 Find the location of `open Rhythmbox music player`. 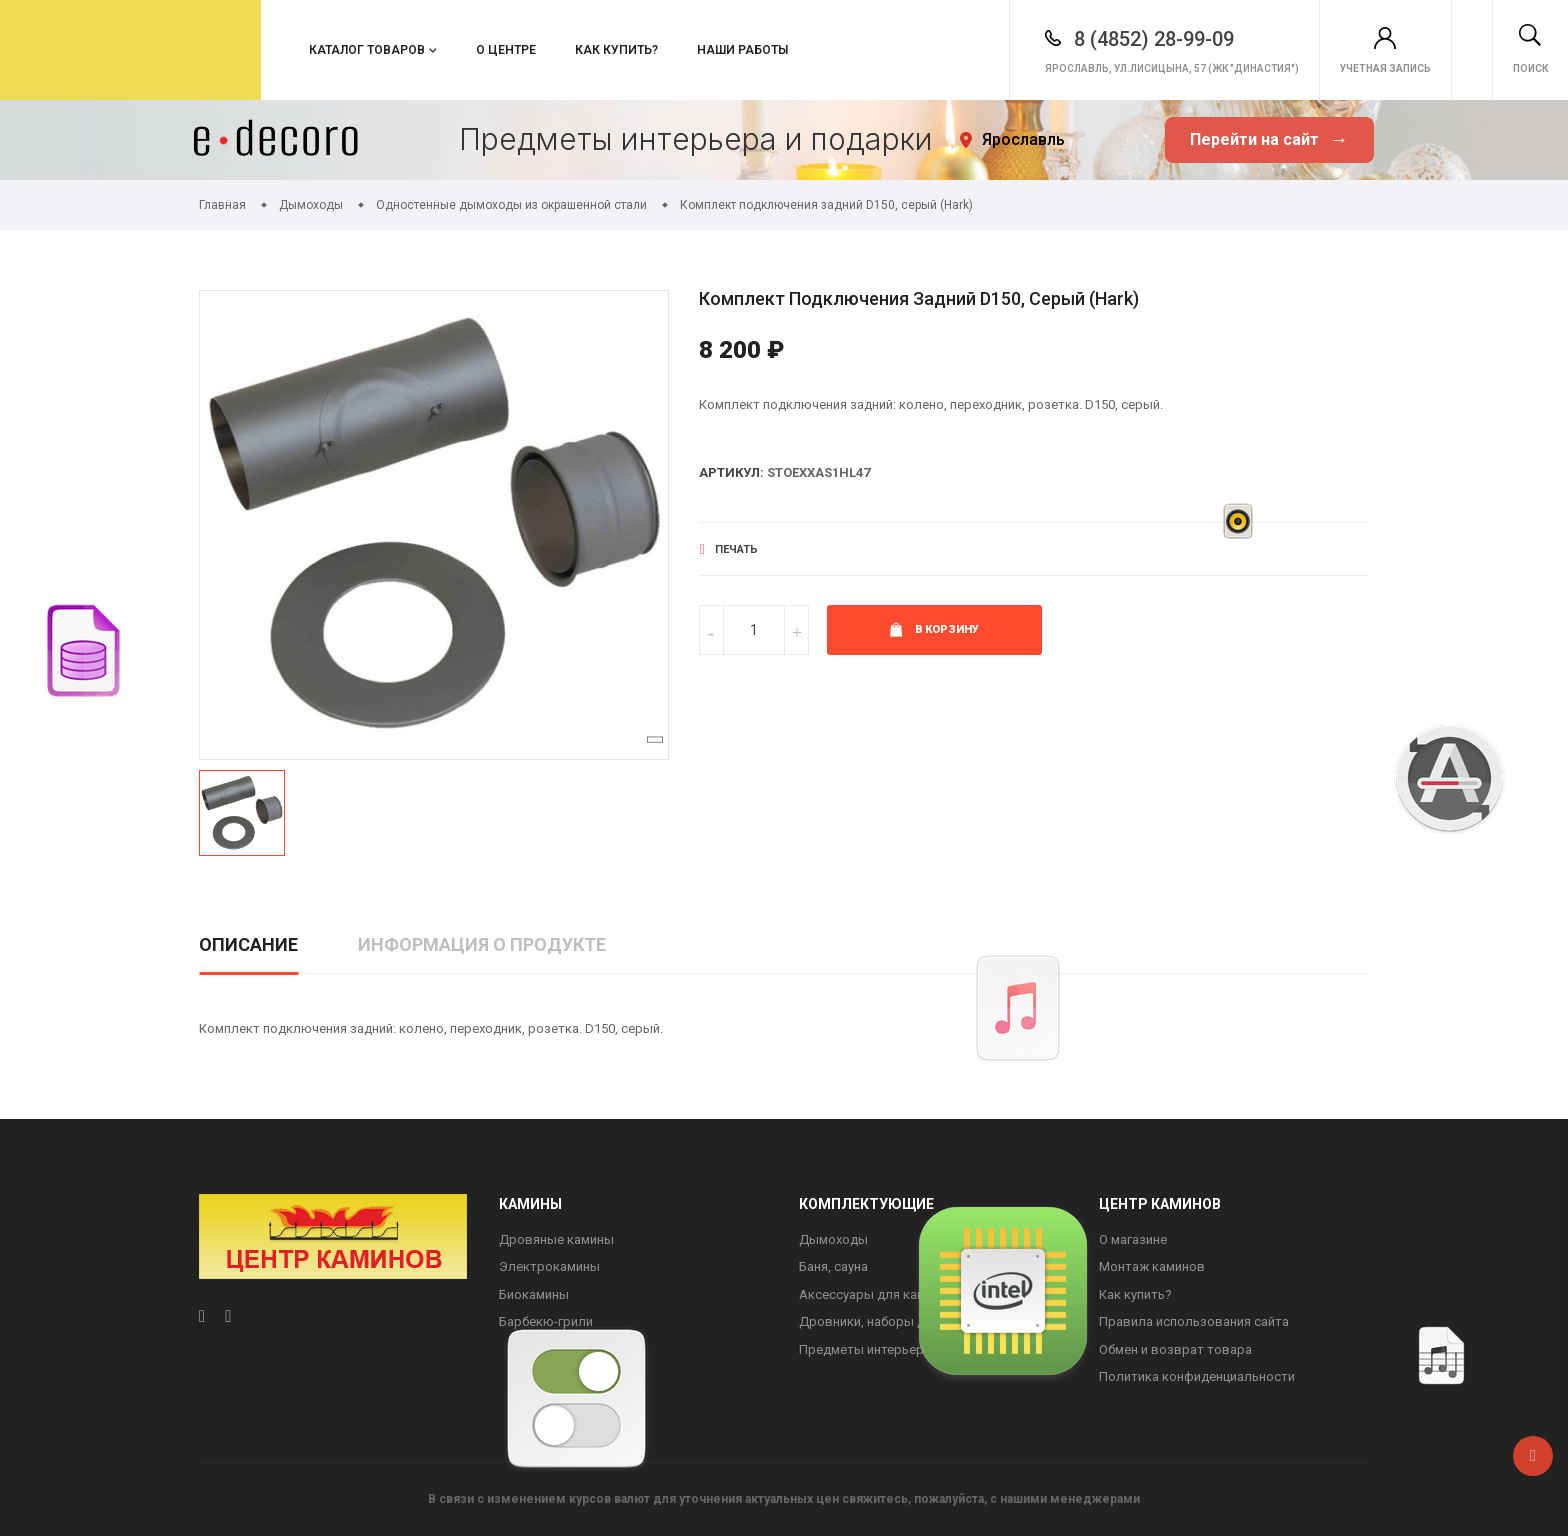

open Rhythmbox music player is located at coordinates (1238, 521).